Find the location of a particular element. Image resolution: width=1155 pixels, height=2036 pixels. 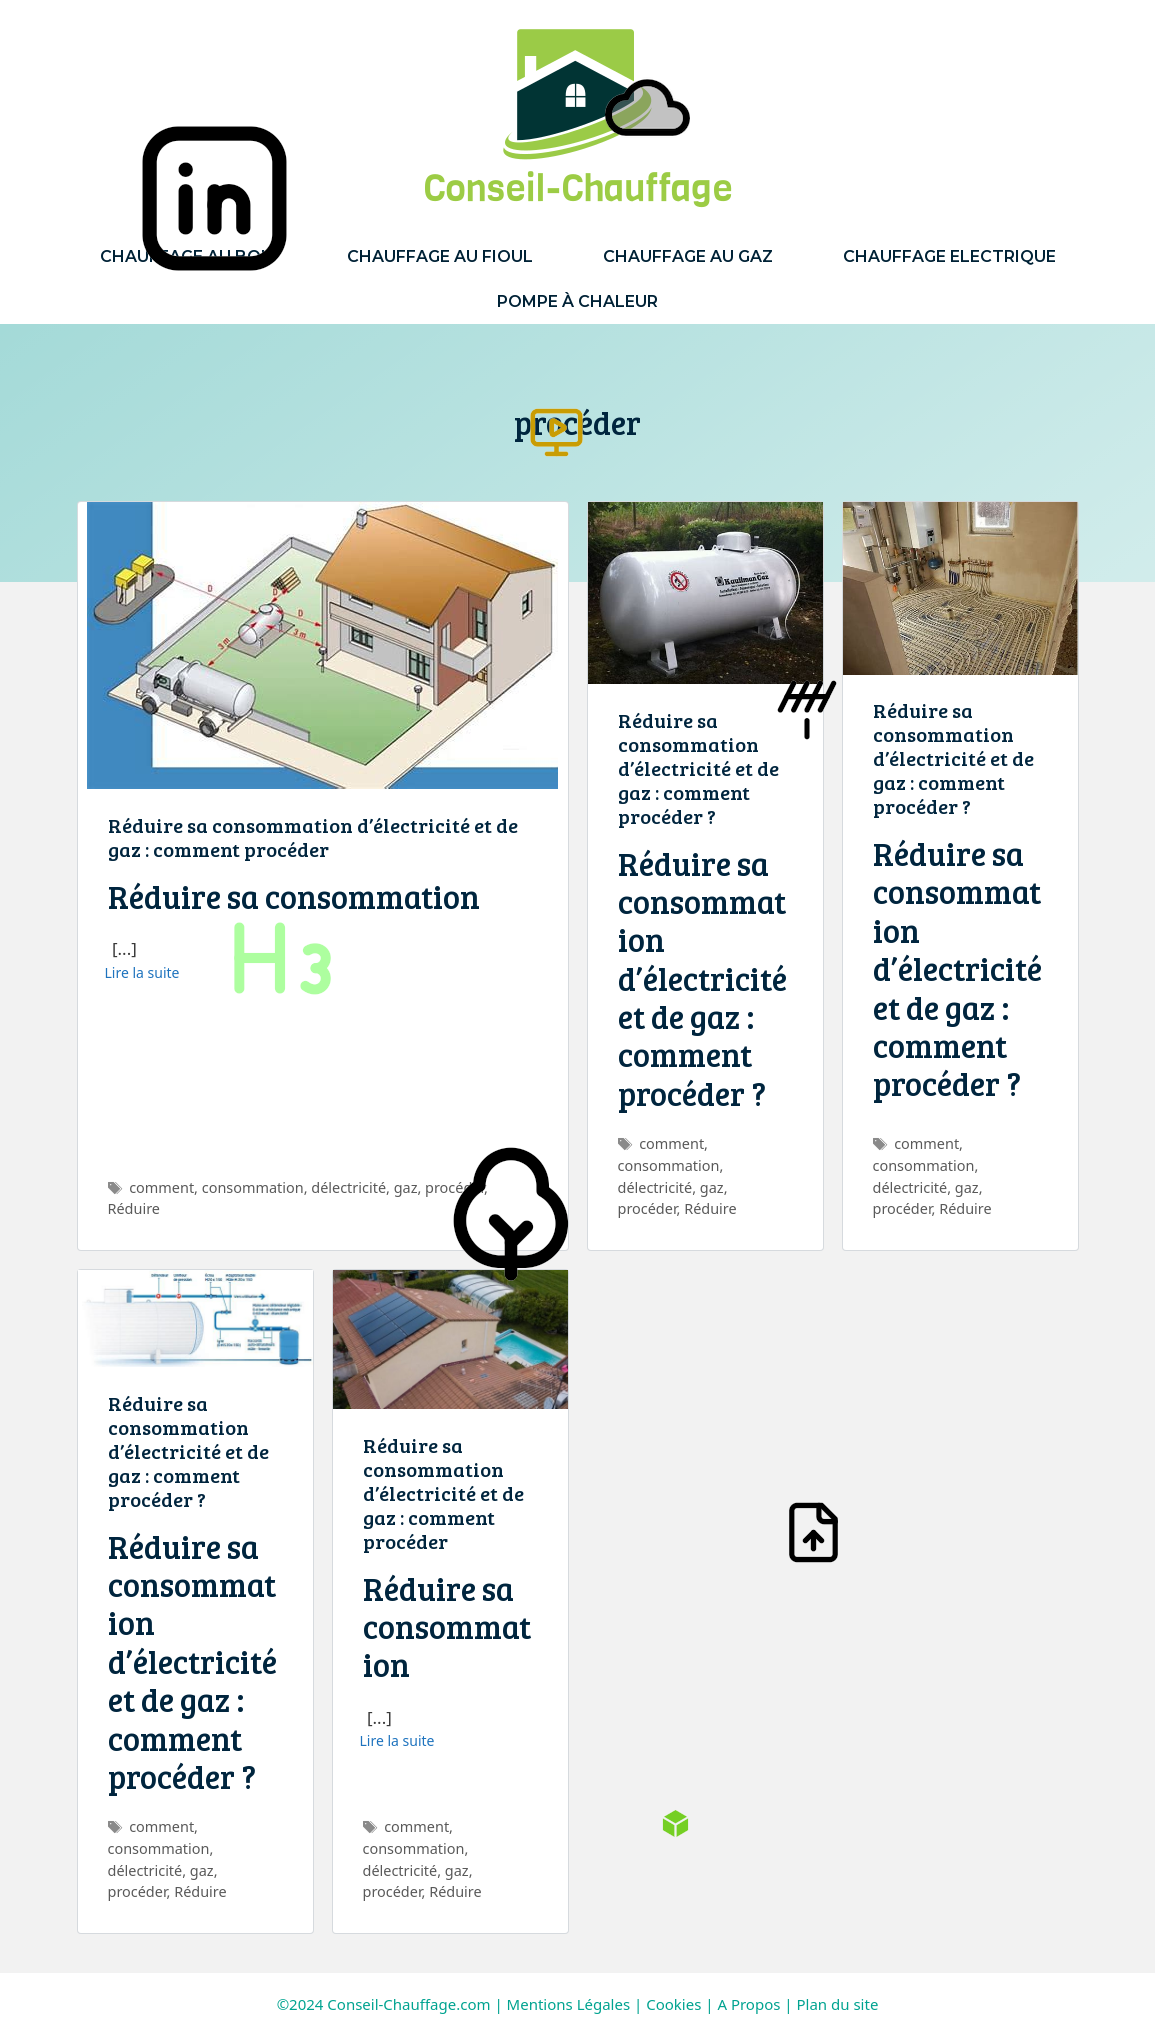

view 3D model or object is located at coordinates (675, 1823).